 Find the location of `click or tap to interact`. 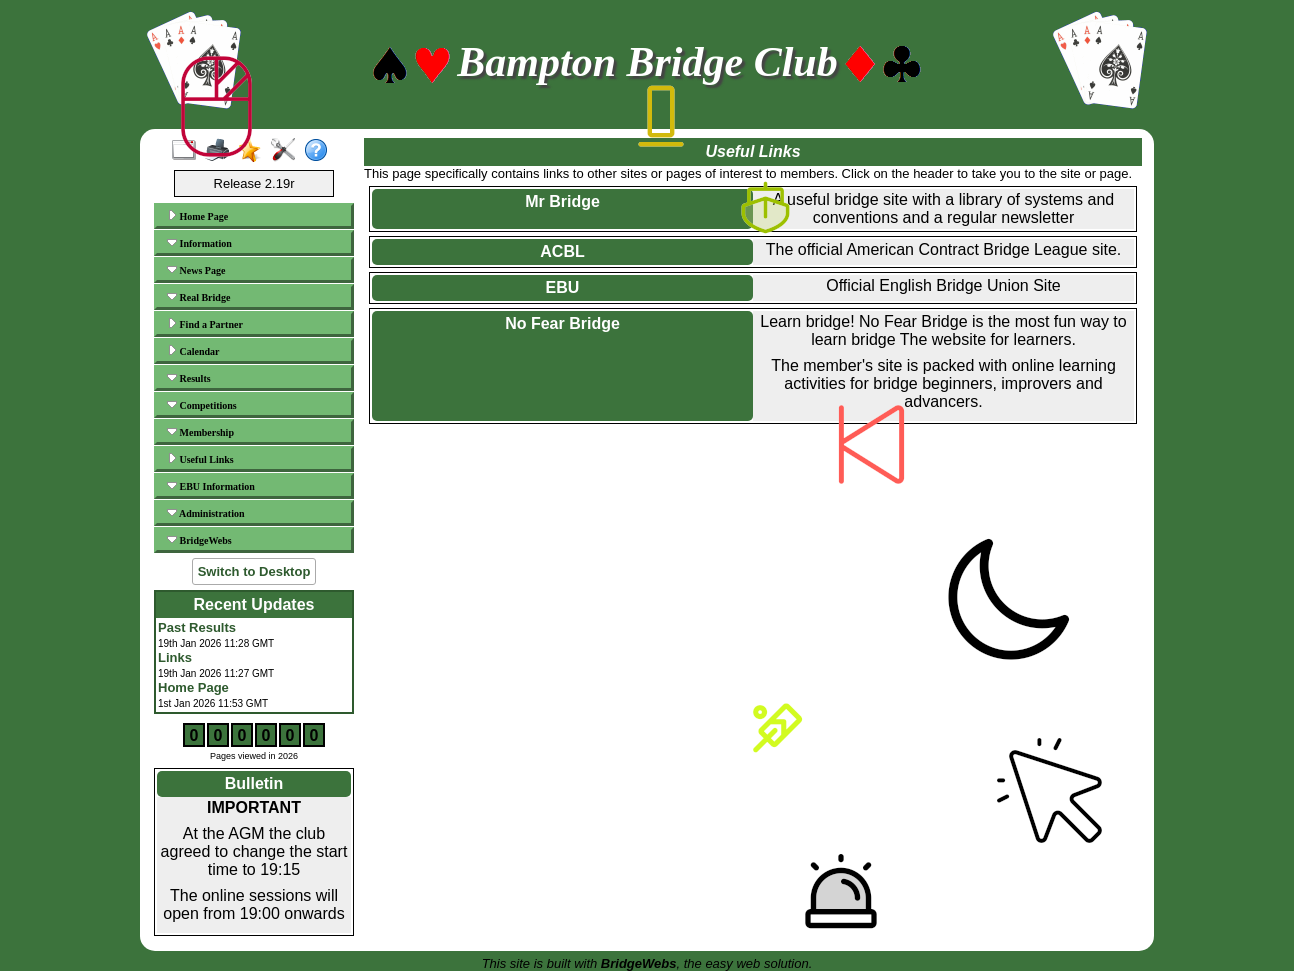

click or tap to interact is located at coordinates (1055, 796).